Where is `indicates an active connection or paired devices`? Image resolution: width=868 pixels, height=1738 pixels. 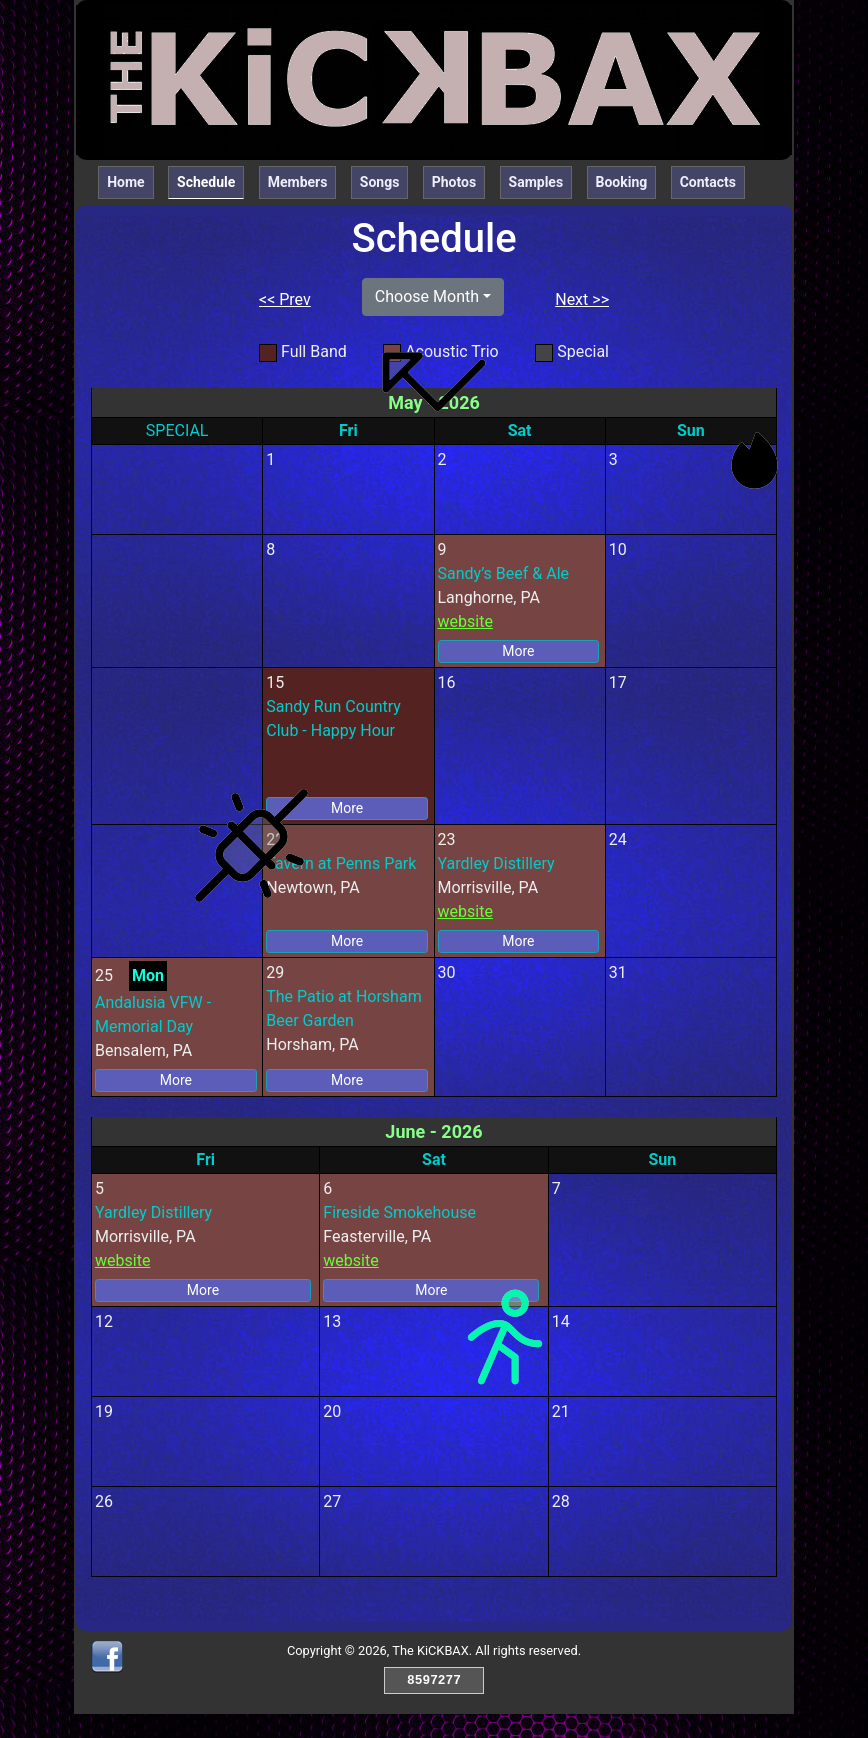
indicates an active connection or paired devices is located at coordinates (251, 845).